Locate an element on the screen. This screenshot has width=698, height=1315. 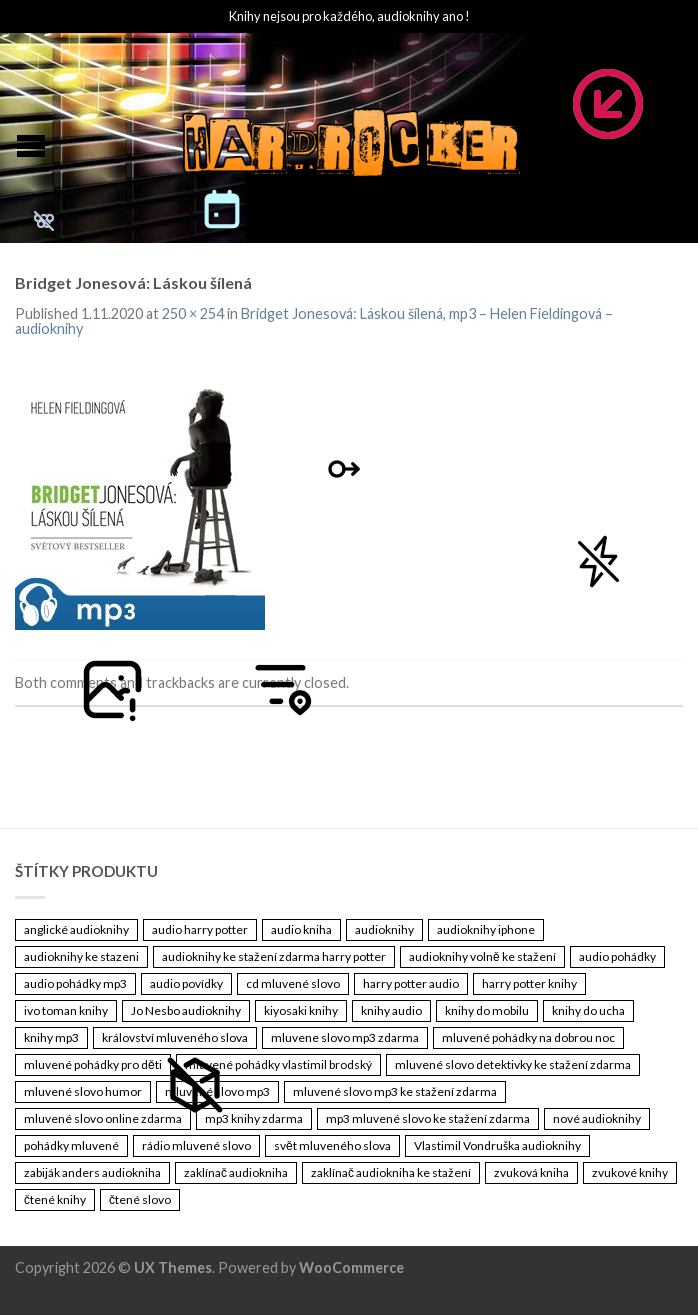
navigate to previous content or go back is located at coordinates (608, 104).